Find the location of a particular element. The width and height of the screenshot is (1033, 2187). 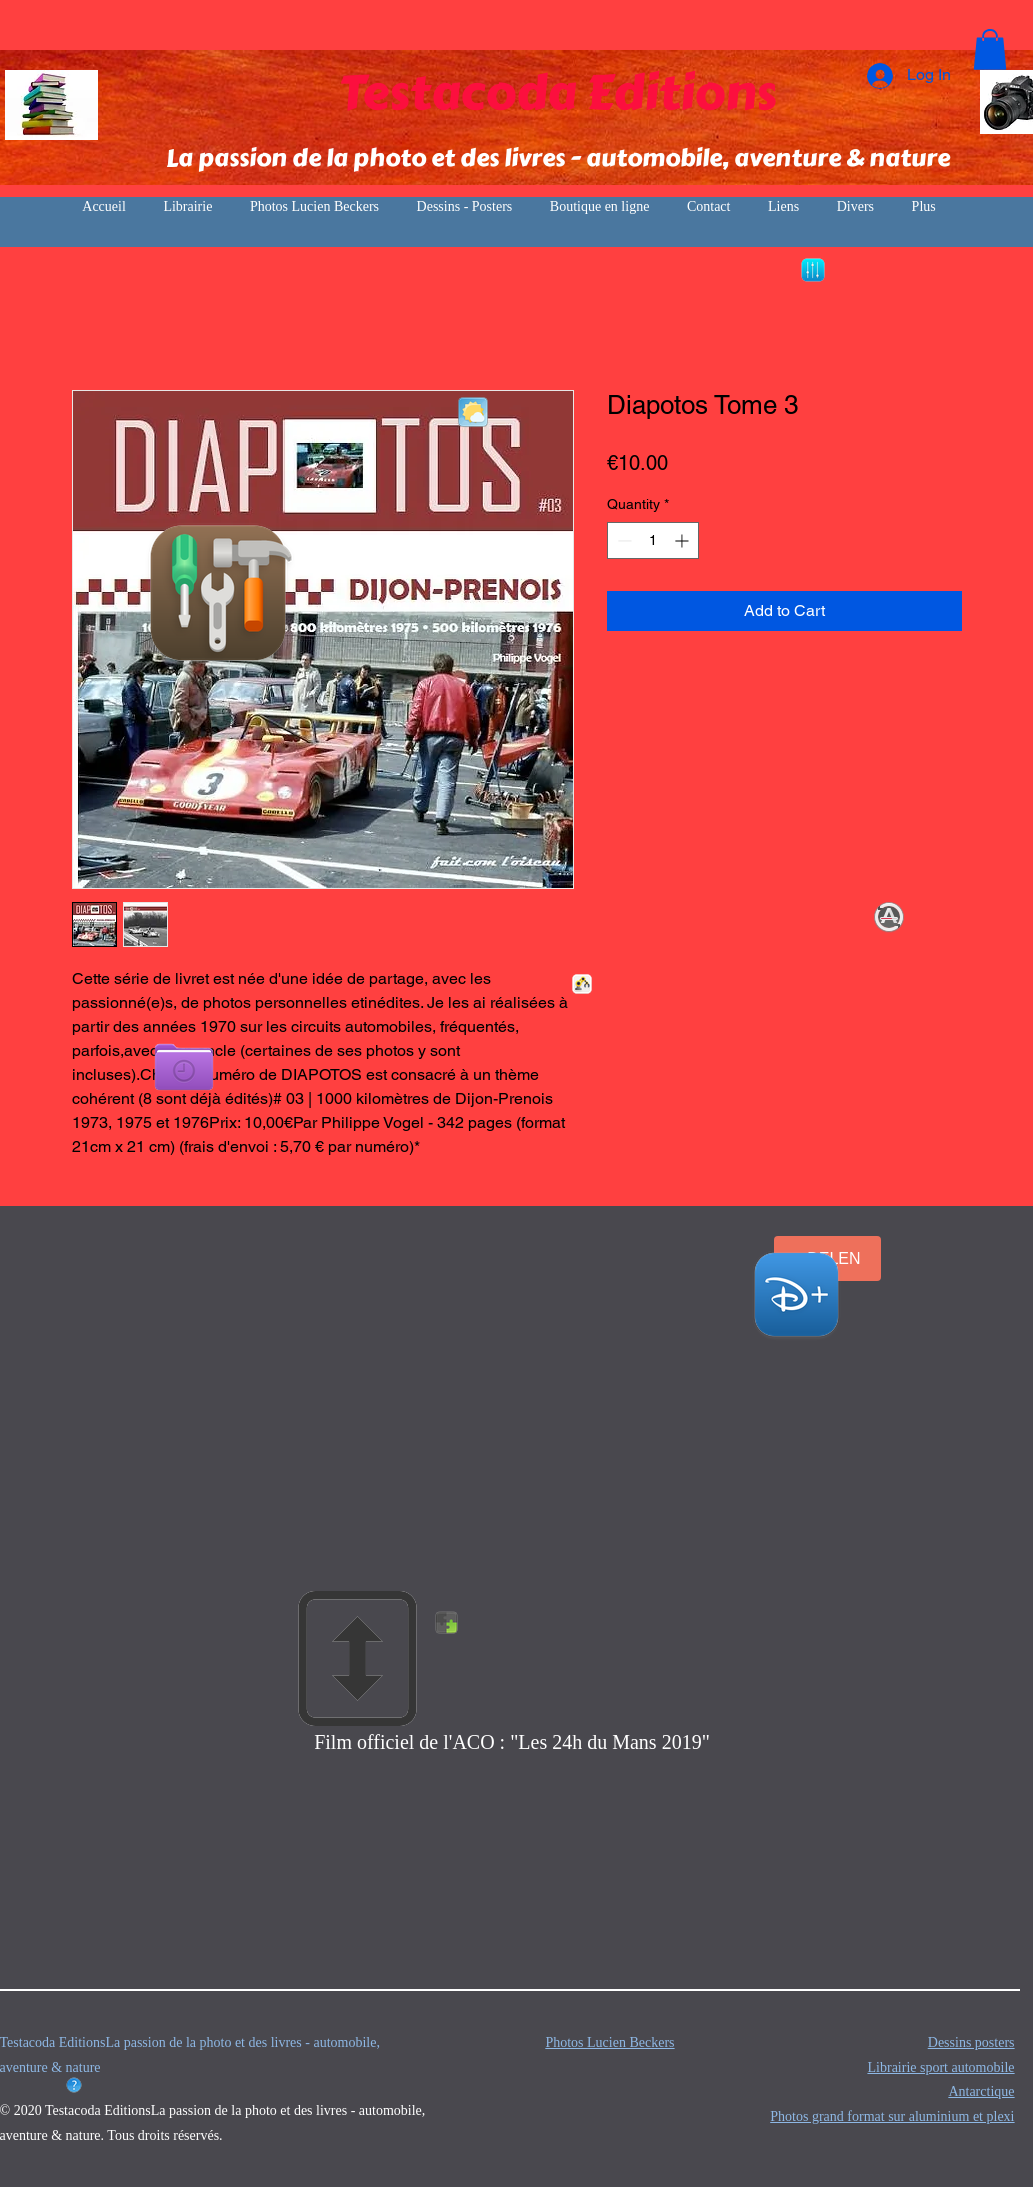

open transmission torrent client is located at coordinates (357, 1658).